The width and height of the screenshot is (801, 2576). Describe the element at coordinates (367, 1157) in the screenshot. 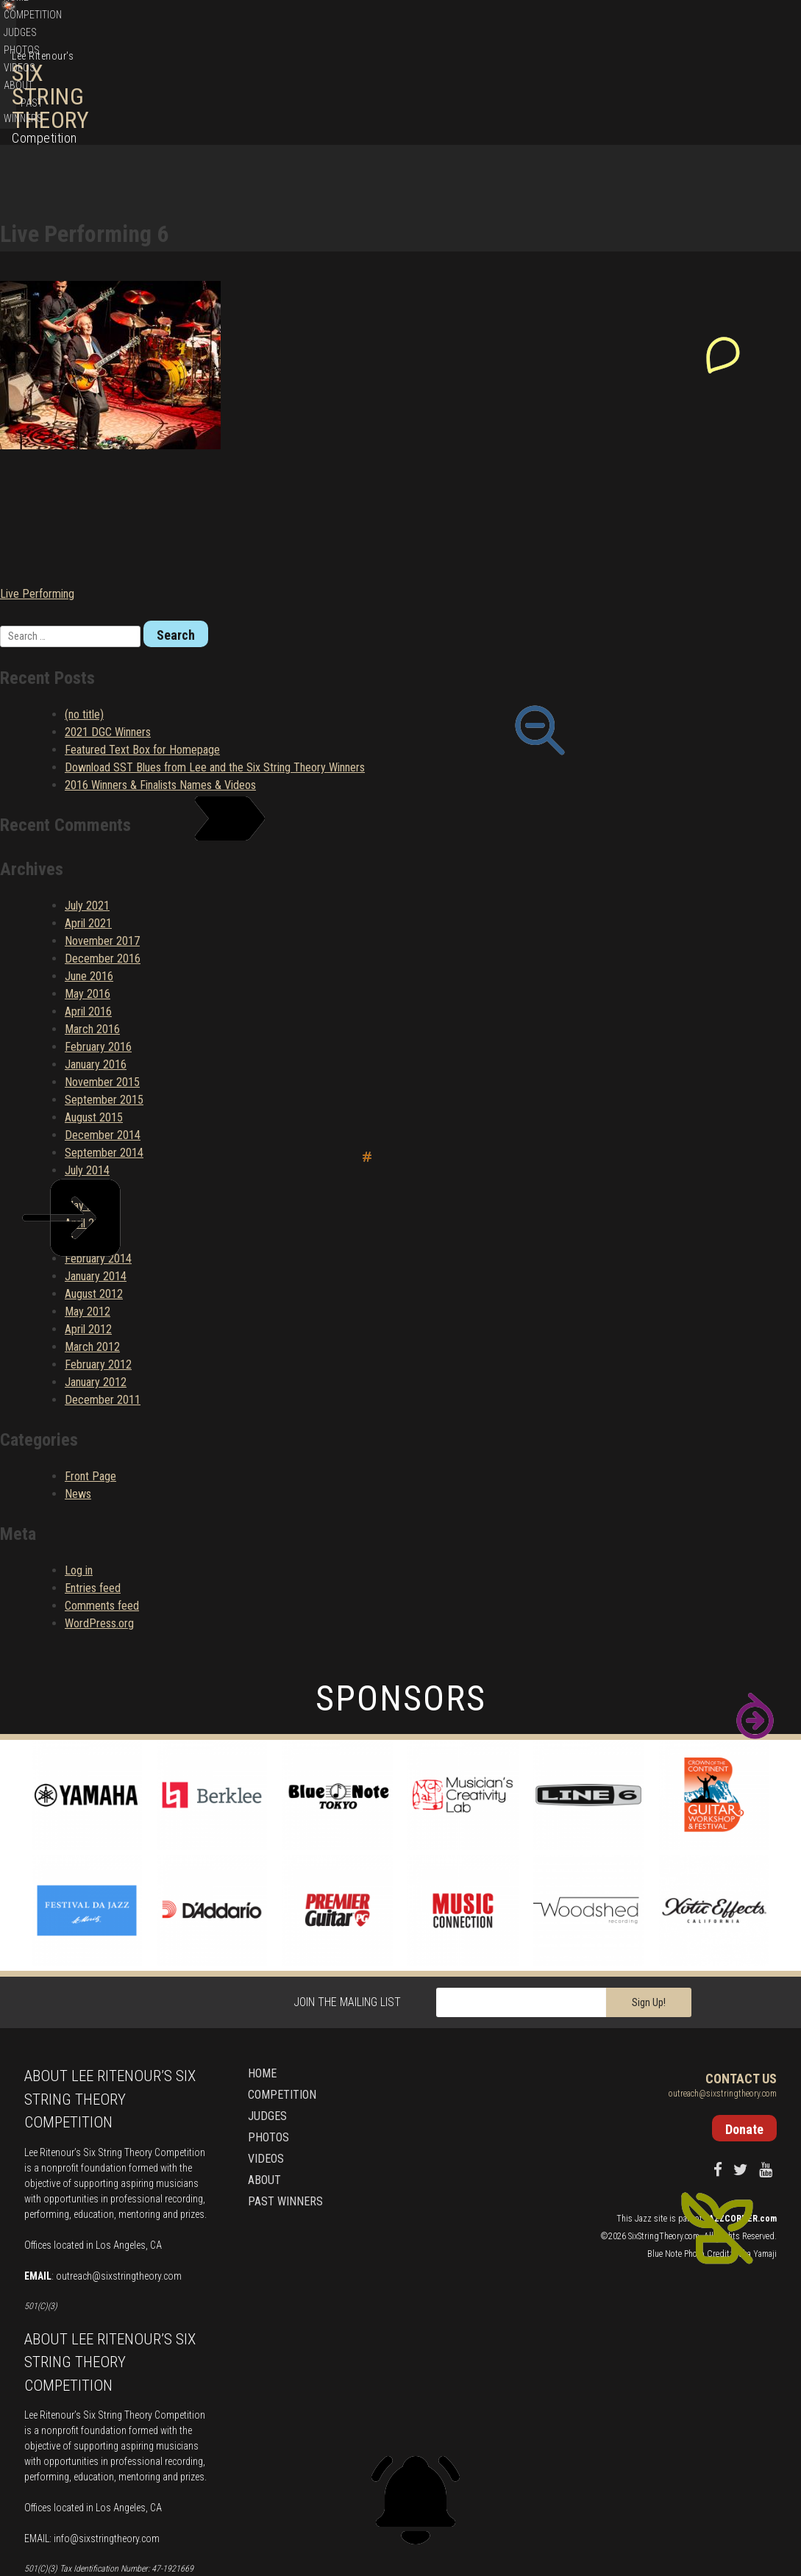

I see `add or search by hashtag` at that location.